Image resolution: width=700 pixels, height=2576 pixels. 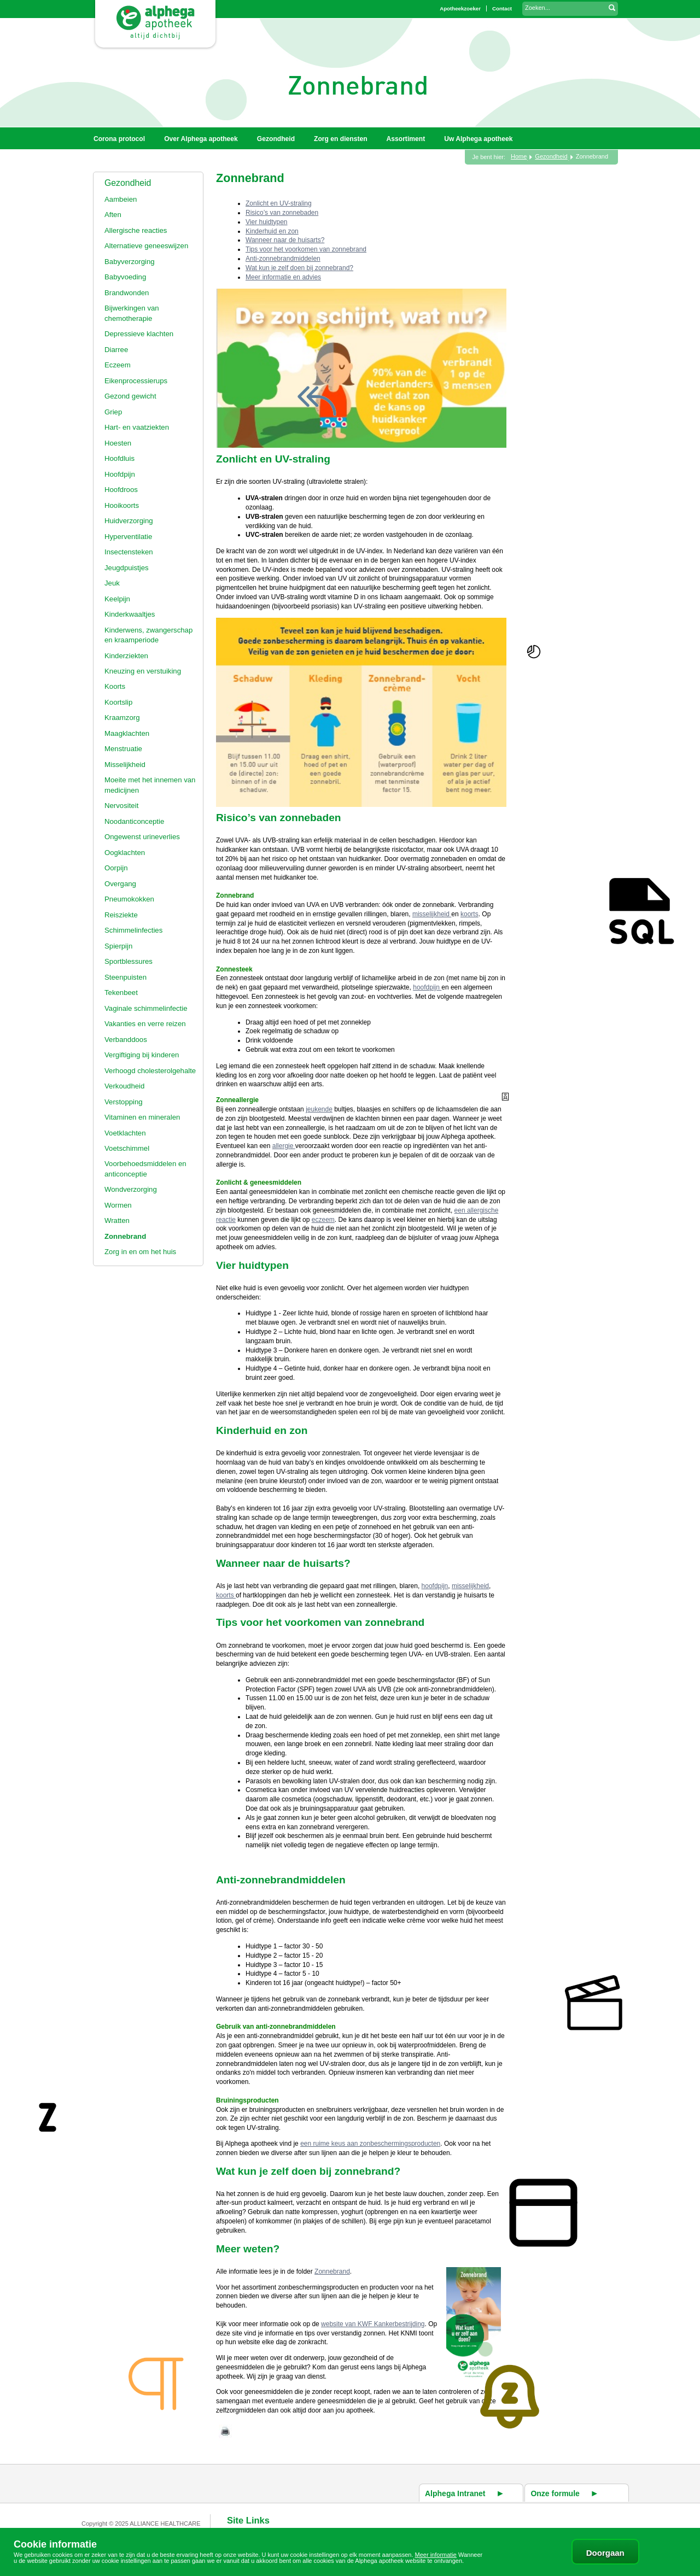 I want to click on view analytics or statistics breakdown, so click(x=534, y=652).